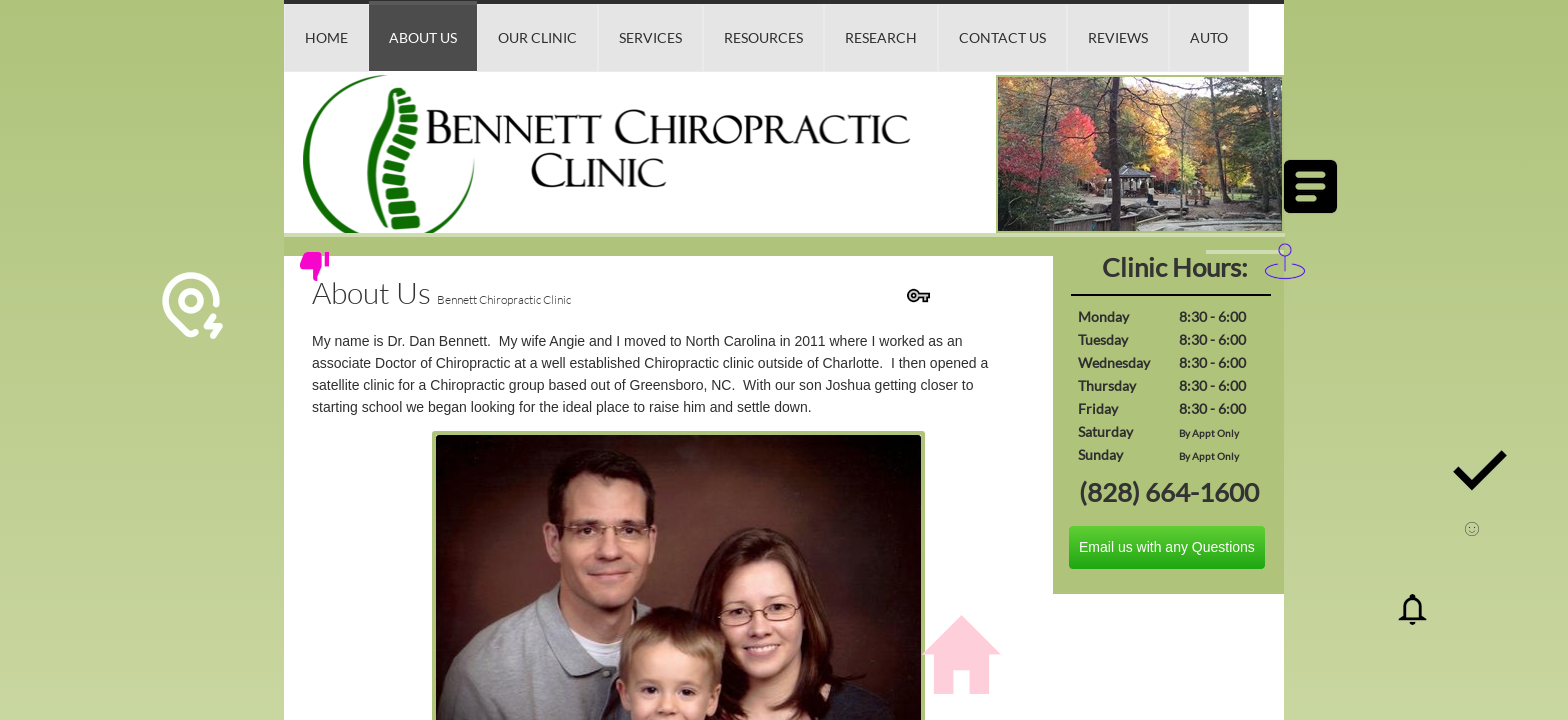  What do you see at coordinates (314, 266) in the screenshot?
I see `dislike or downvote content` at bounding box center [314, 266].